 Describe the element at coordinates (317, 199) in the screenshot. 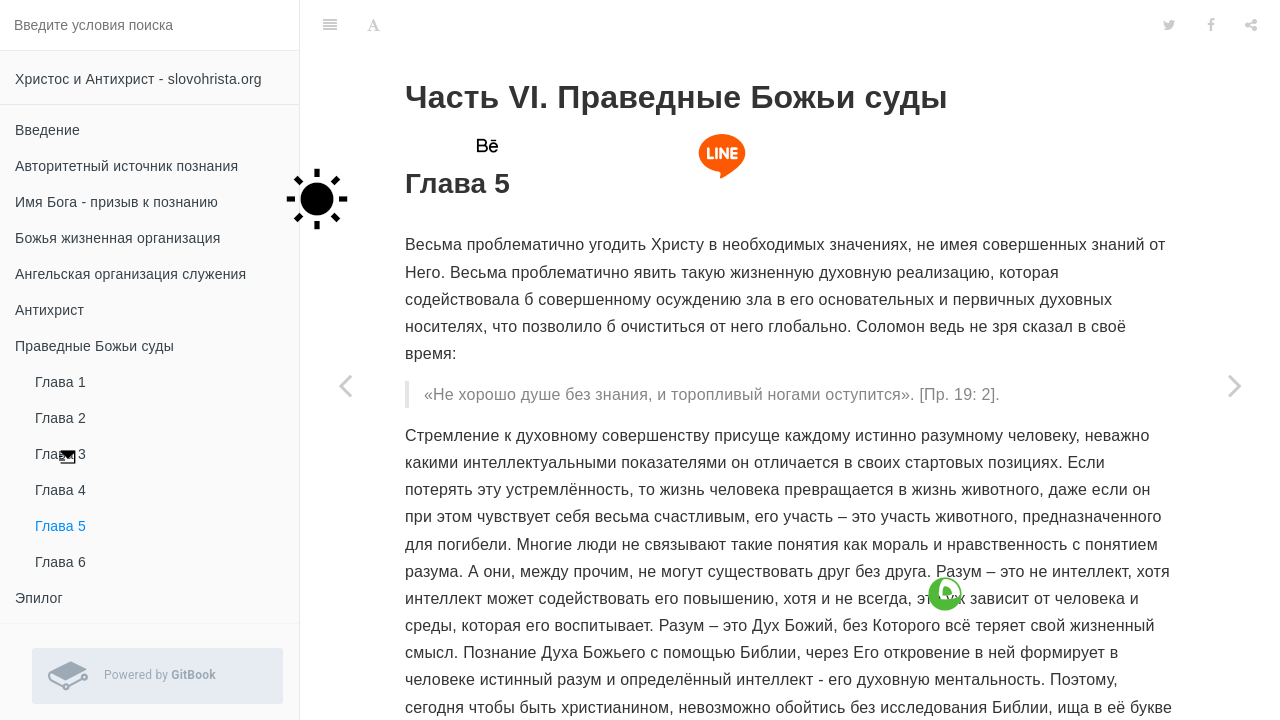

I see `switch to light mode` at that location.